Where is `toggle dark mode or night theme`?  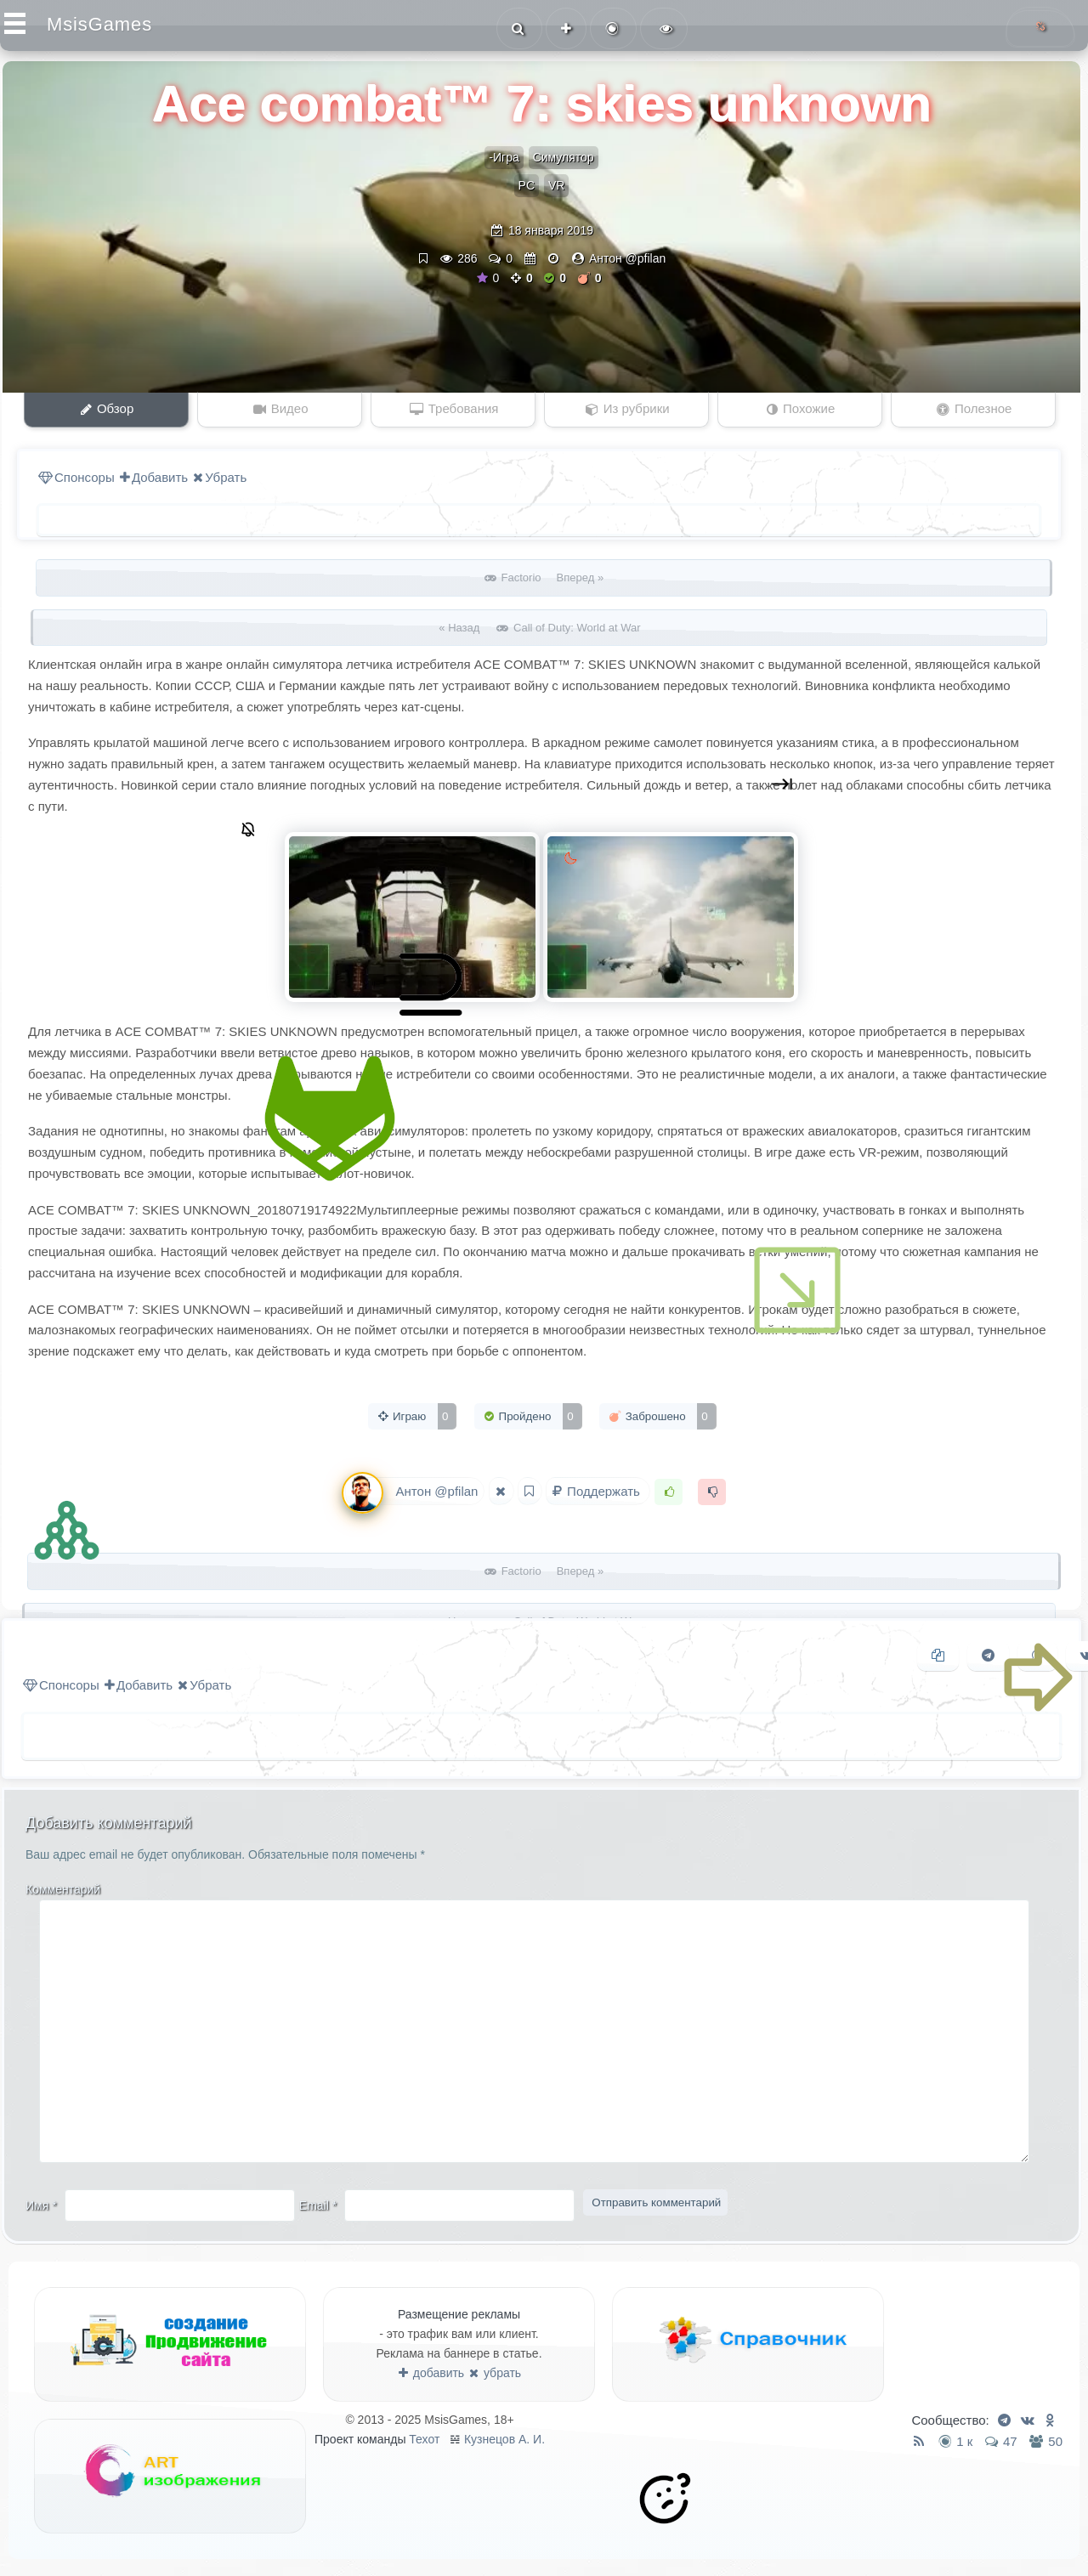
toggle dark mode or night theme is located at coordinates (570, 858).